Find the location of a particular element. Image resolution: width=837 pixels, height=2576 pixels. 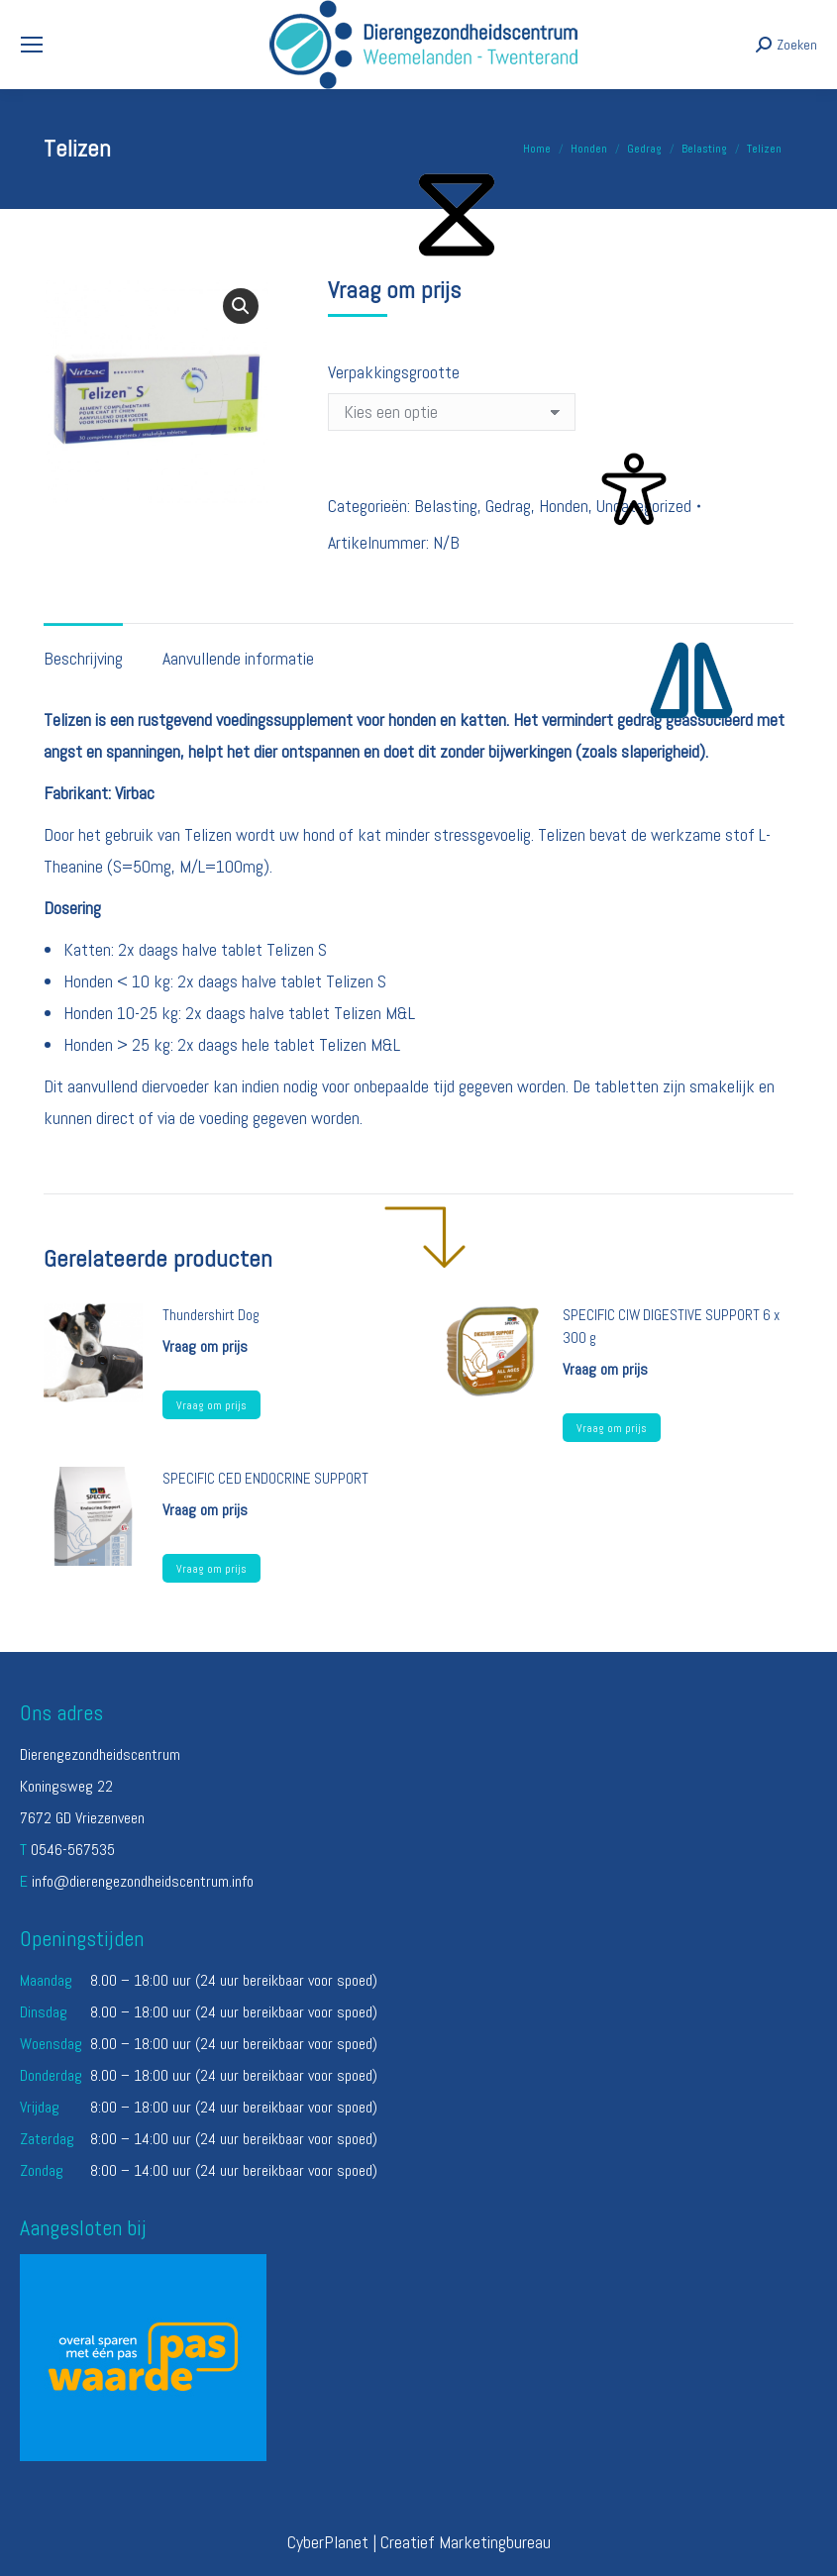

move content right then down is located at coordinates (425, 1234).